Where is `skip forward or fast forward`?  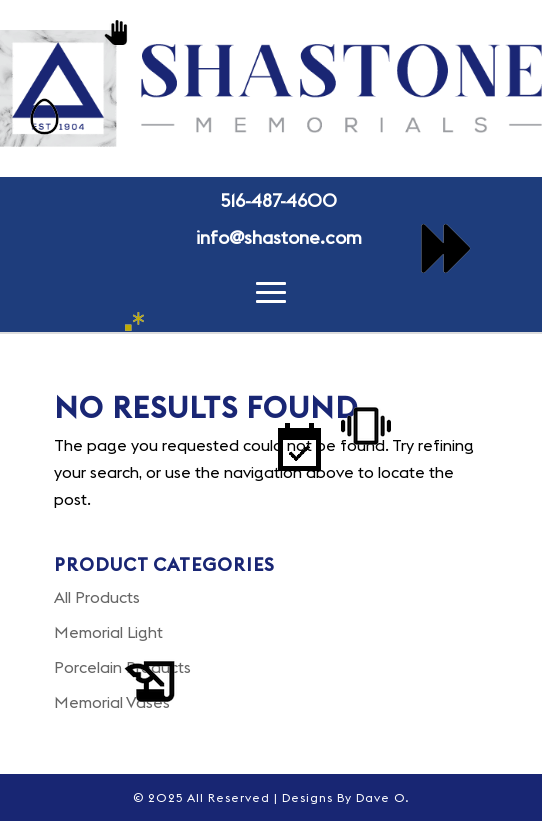 skip forward or fast forward is located at coordinates (443, 248).